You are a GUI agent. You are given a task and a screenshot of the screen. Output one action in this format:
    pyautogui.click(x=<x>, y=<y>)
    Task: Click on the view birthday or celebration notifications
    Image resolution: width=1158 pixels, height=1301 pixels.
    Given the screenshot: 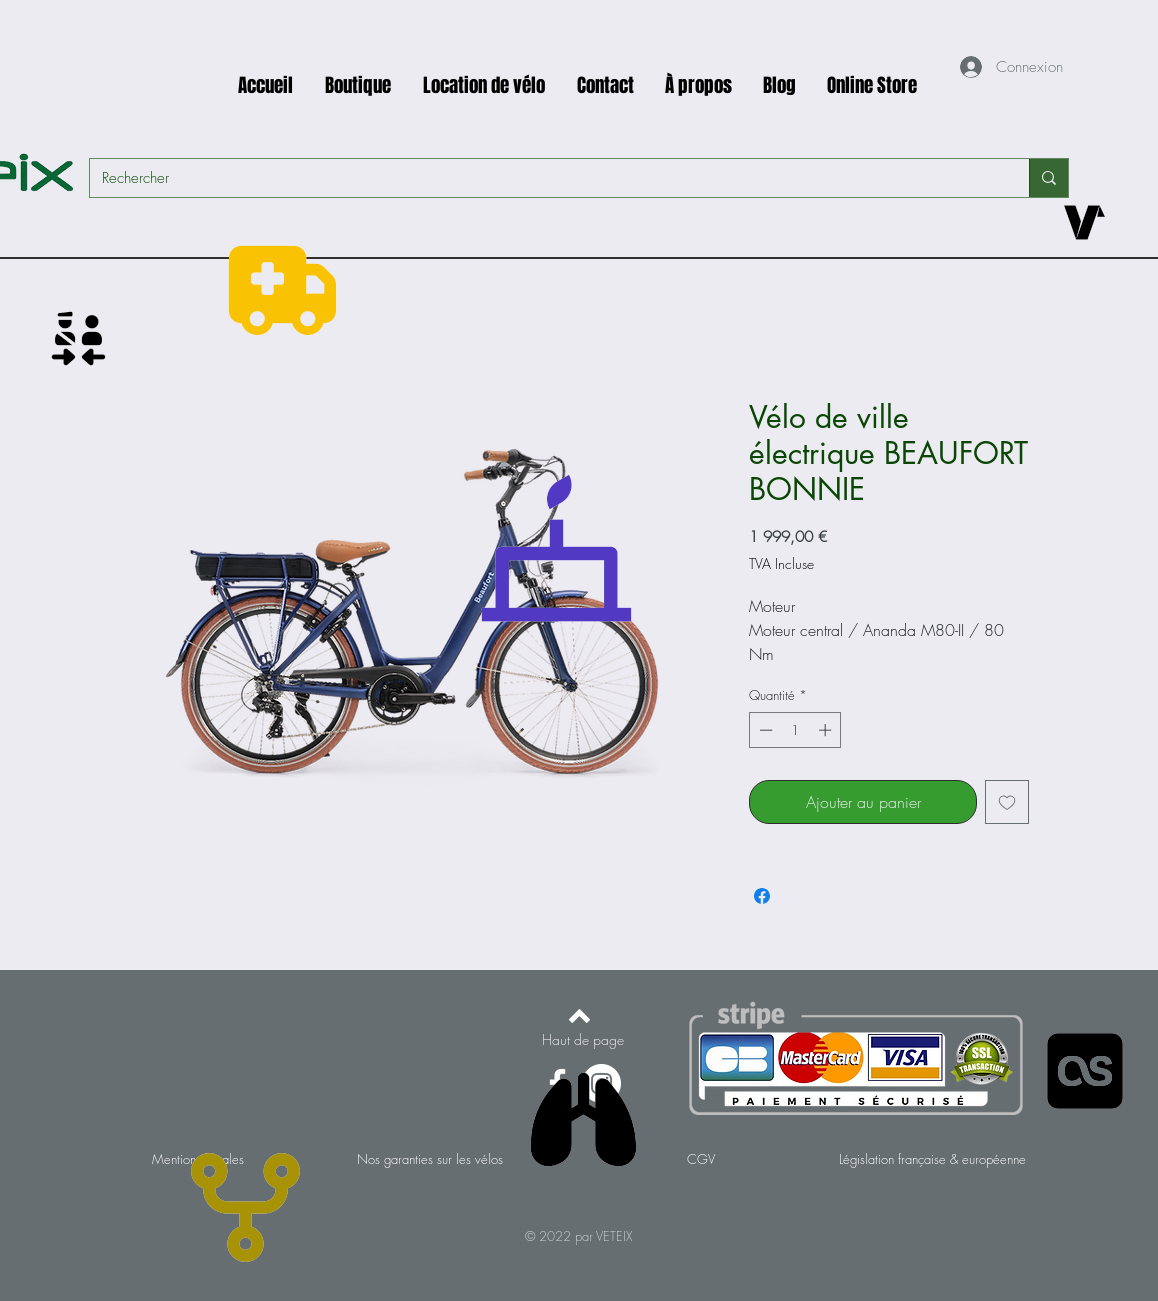 What is the action you would take?
    pyautogui.click(x=556, y=553)
    